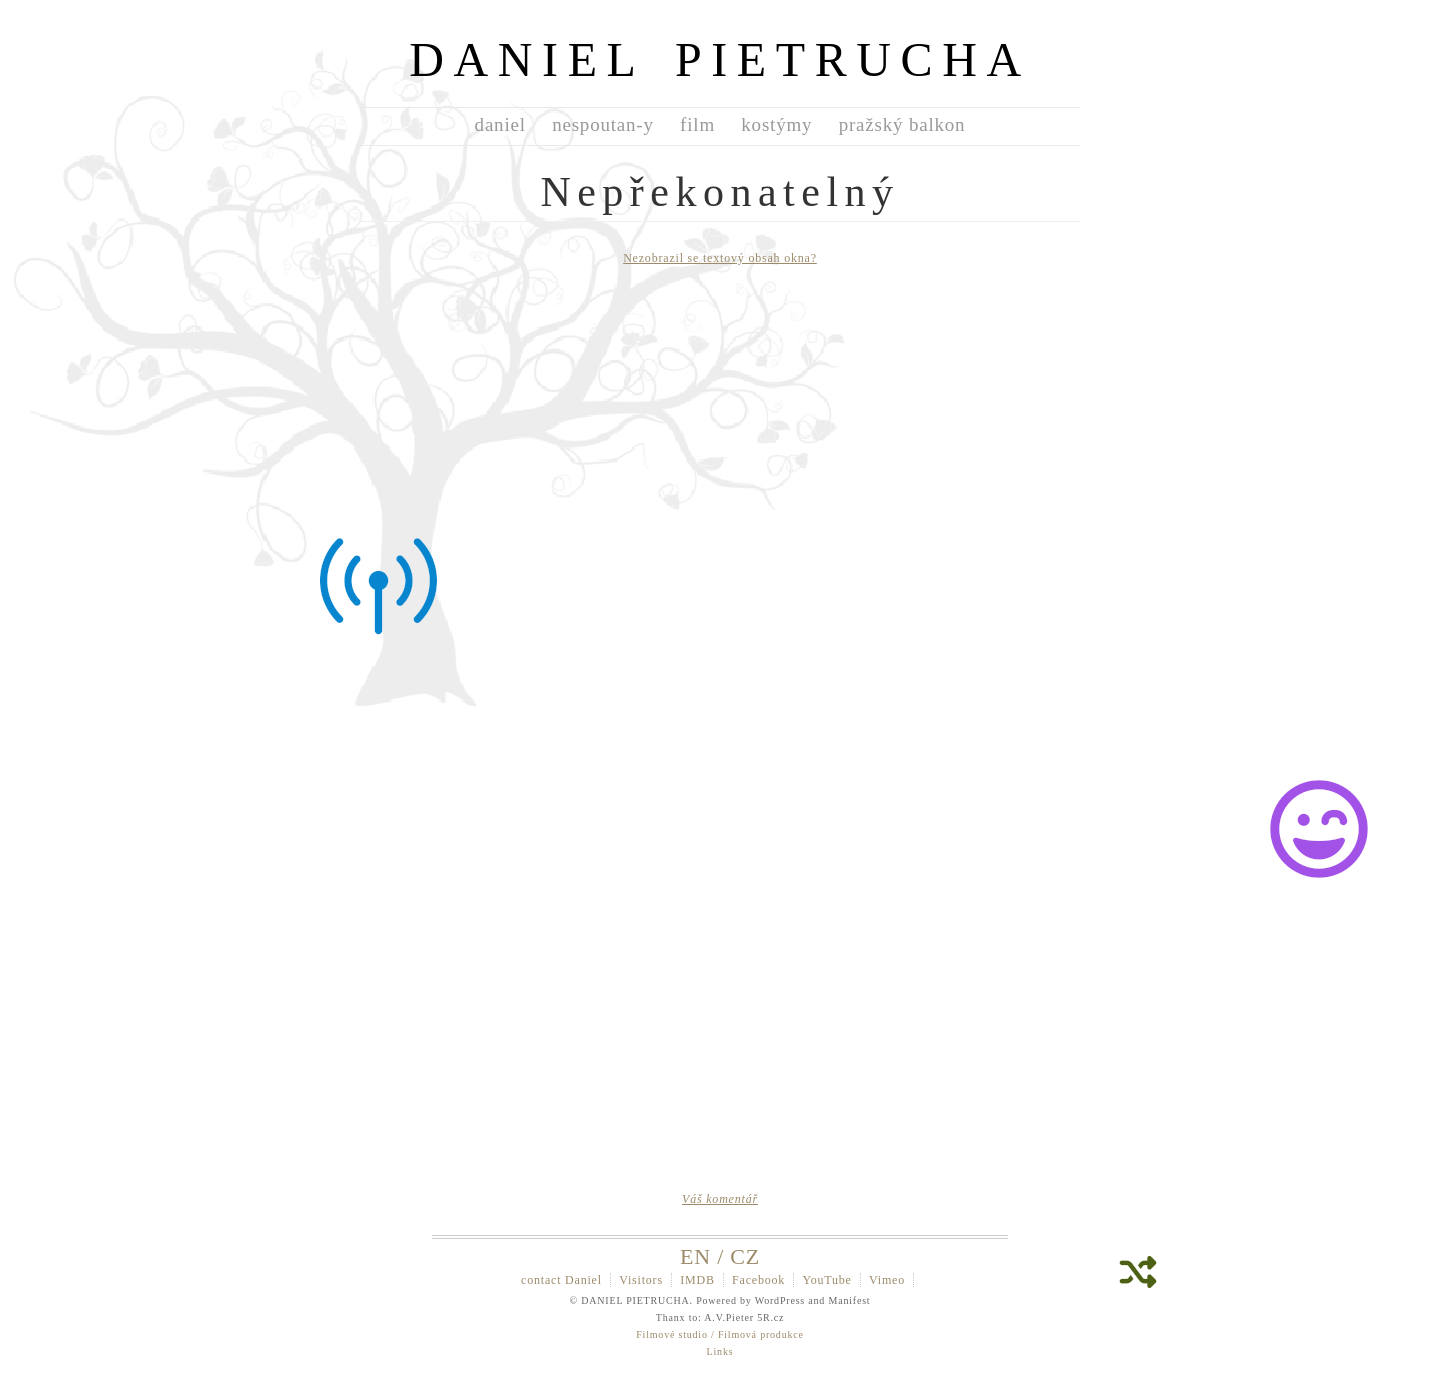  What do you see at coordinates (378, 585) in the screenshot?
I see `start a live broadcast or stream` at bounding box center [378, 585].